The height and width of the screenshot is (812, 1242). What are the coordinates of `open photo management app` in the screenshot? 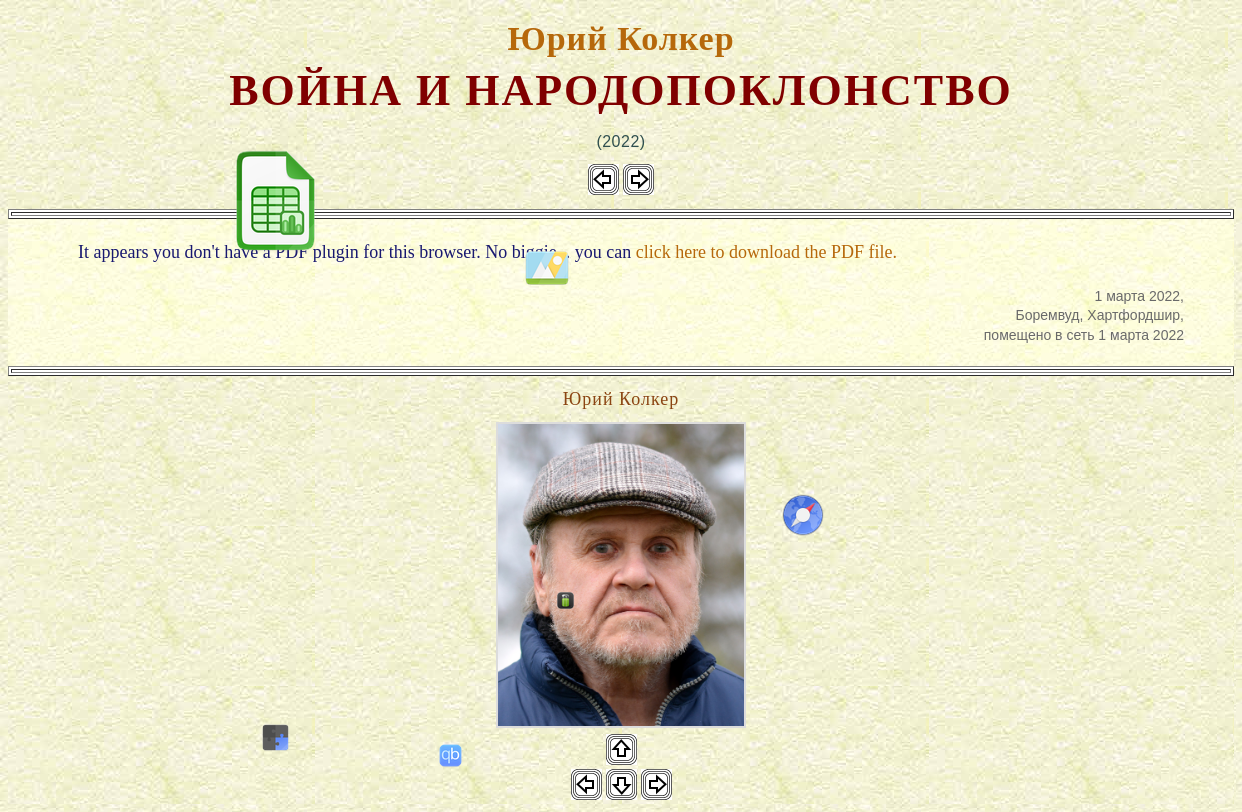 It's located at (547, 268).